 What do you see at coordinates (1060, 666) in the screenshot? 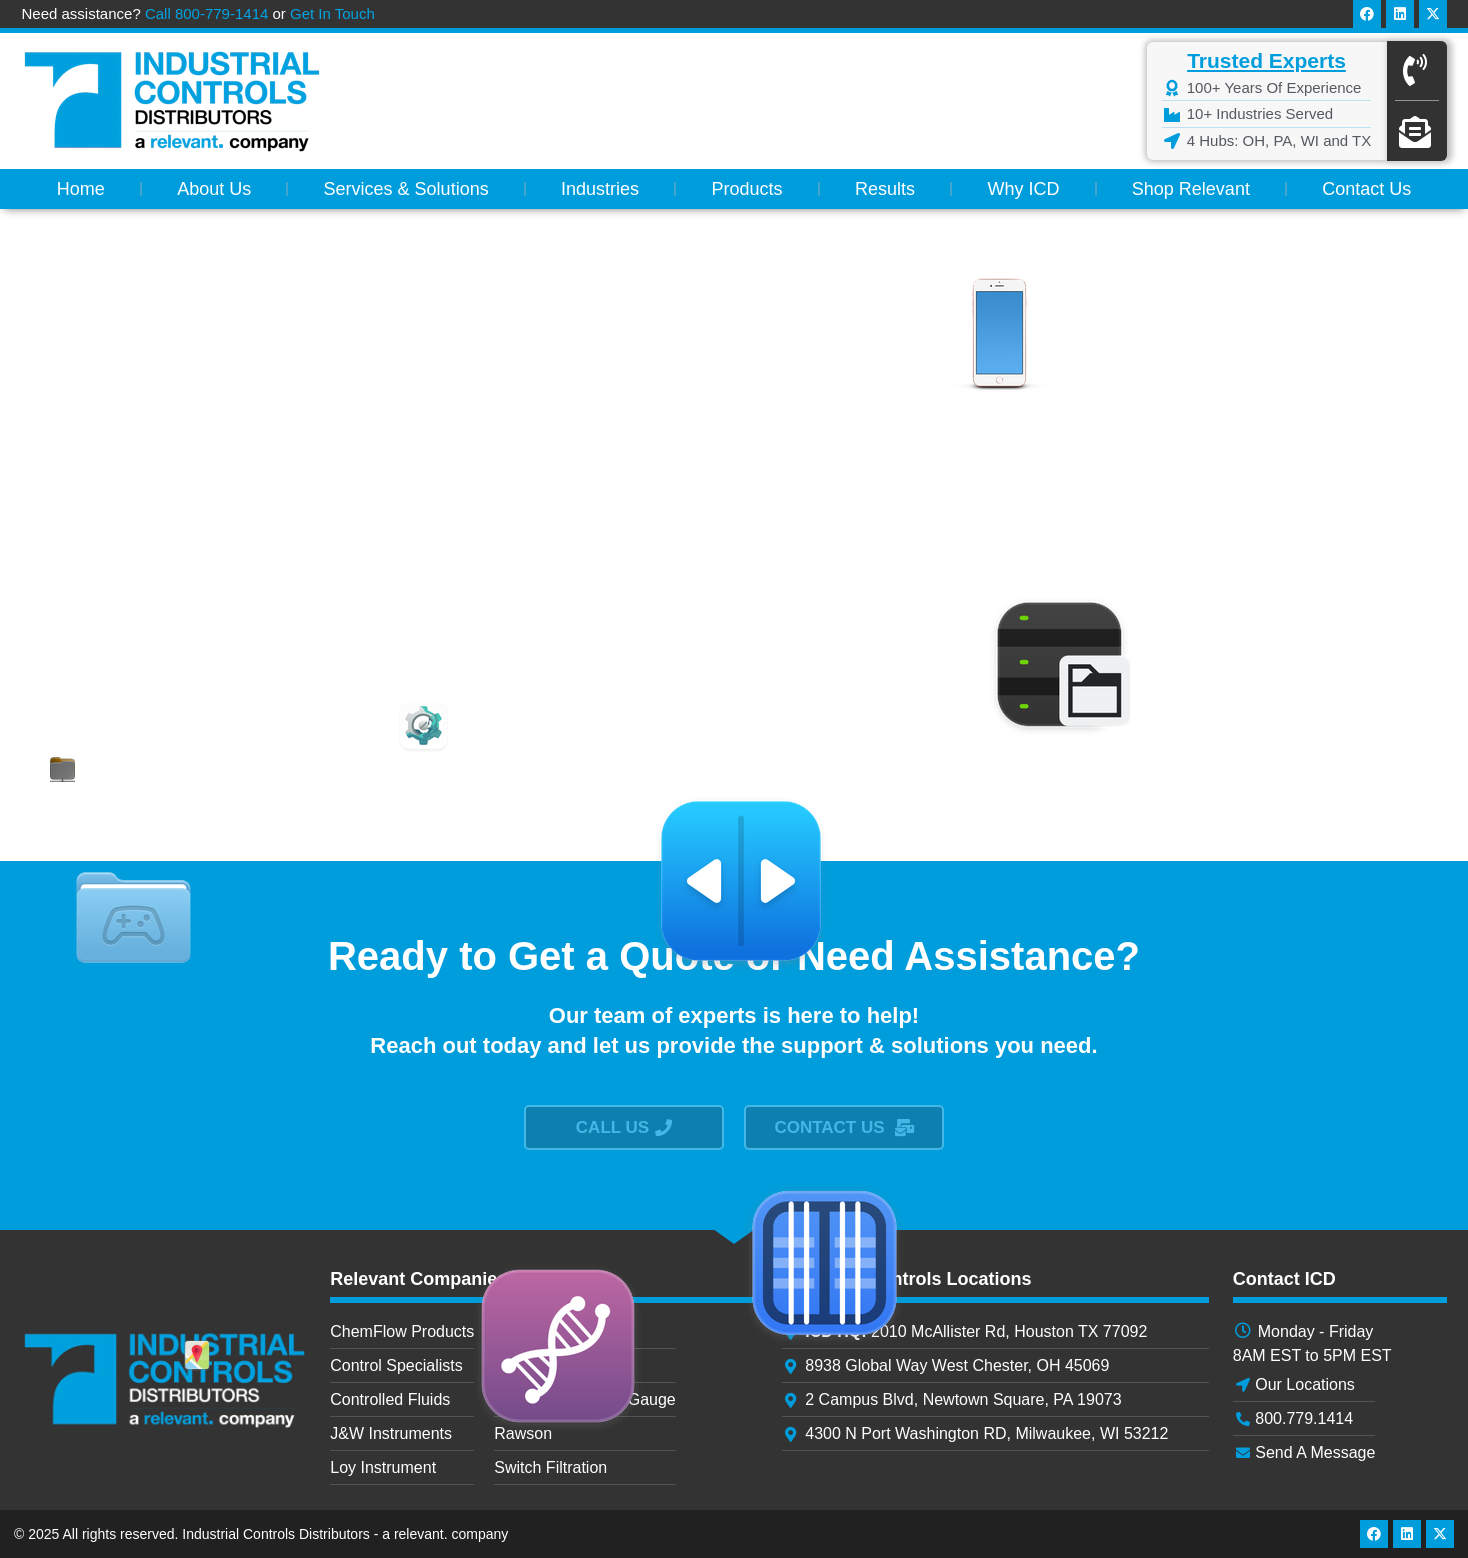
I see `configure ftp server settings` at bounding box center [1060, 666].